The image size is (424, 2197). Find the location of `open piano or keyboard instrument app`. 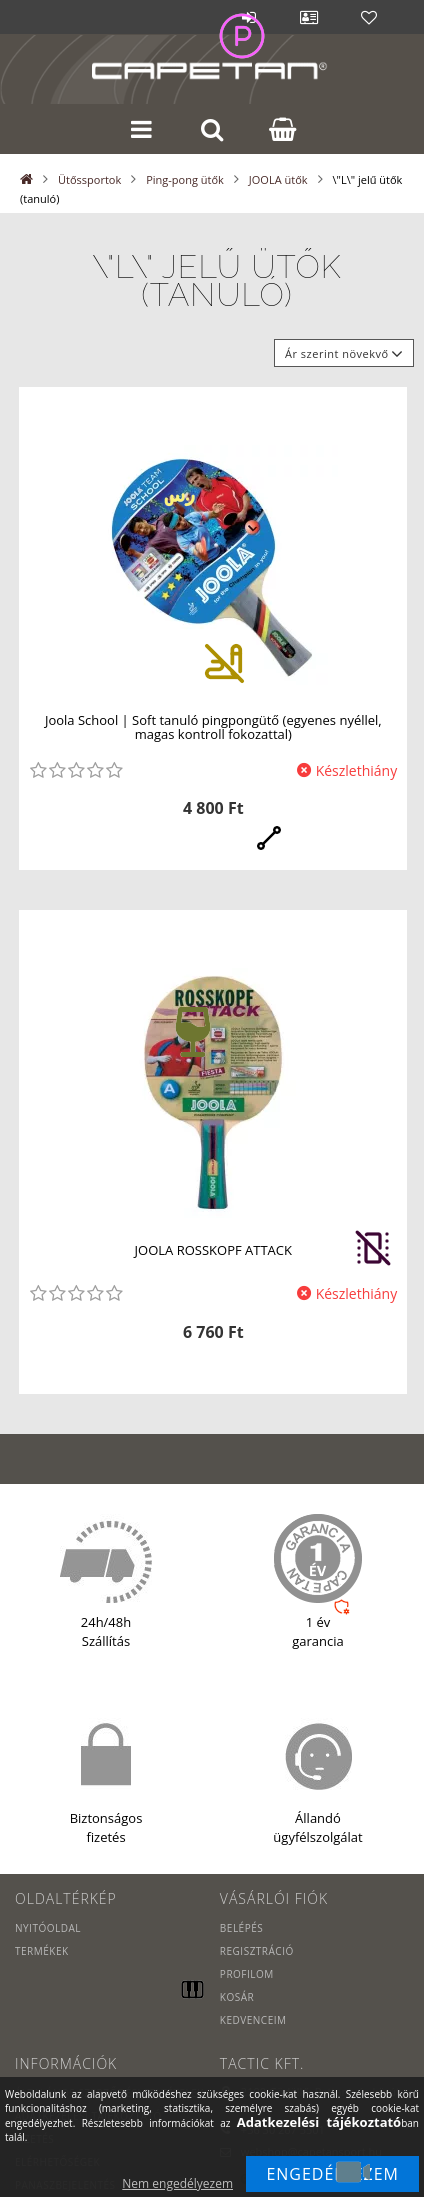

open piano or keyboard instrument app is located at coordinates (192, 1989).